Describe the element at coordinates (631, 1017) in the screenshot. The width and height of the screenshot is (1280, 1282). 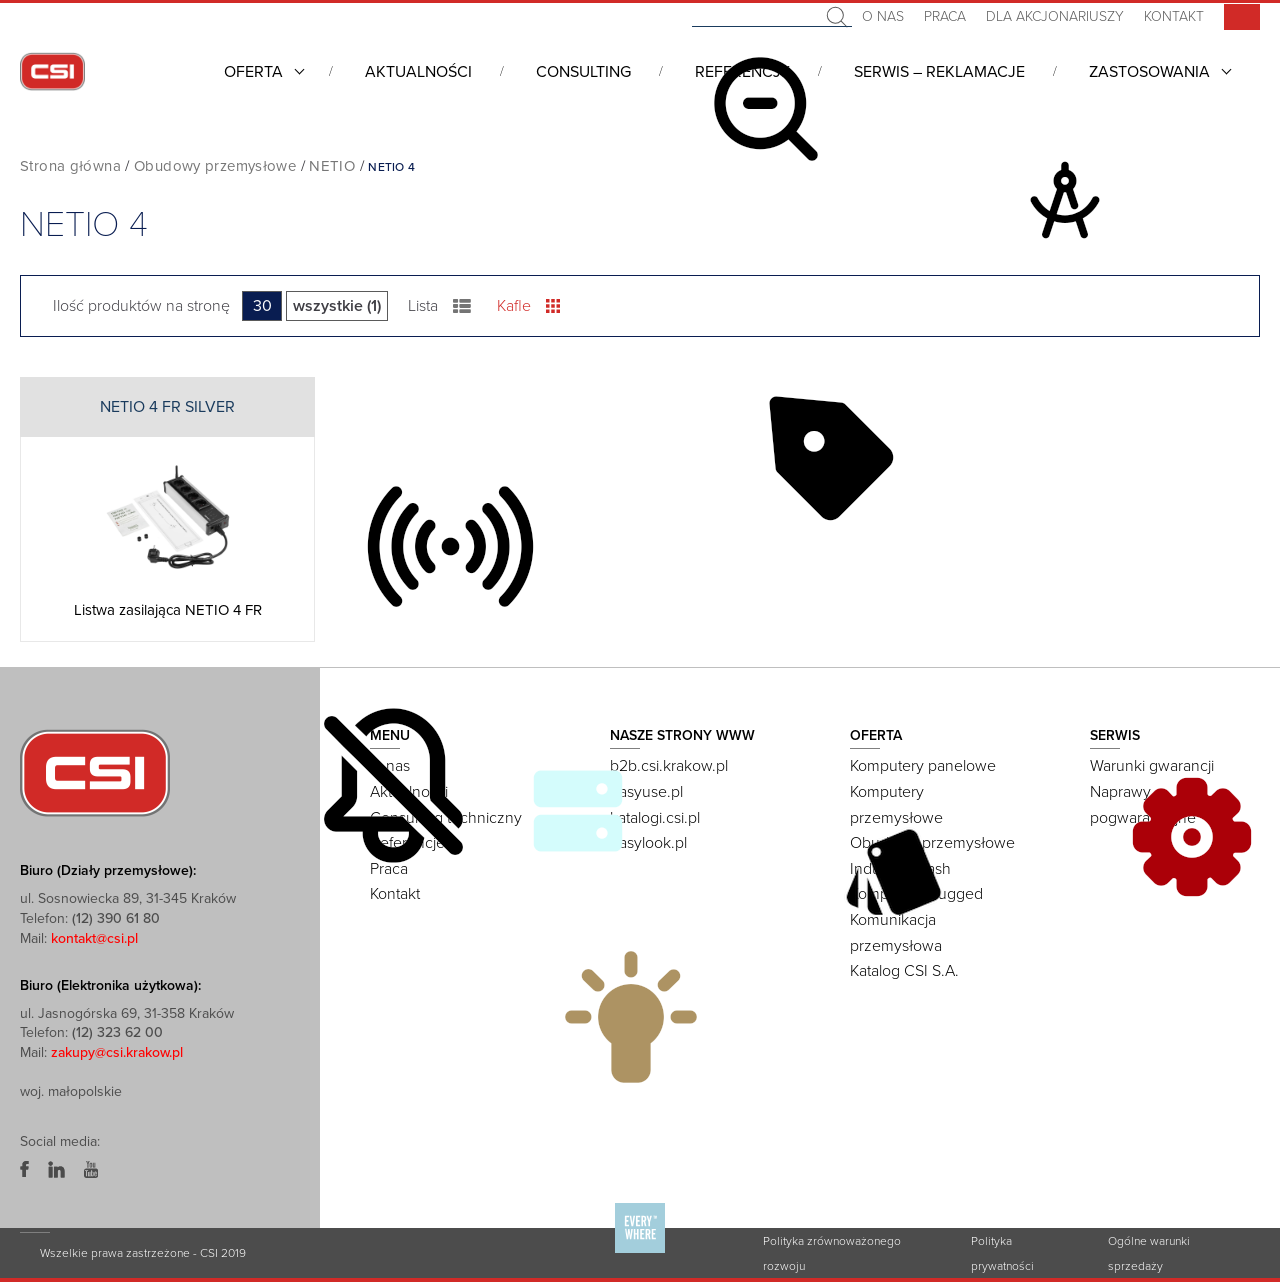
I see `access tips or suggestions` at that location.